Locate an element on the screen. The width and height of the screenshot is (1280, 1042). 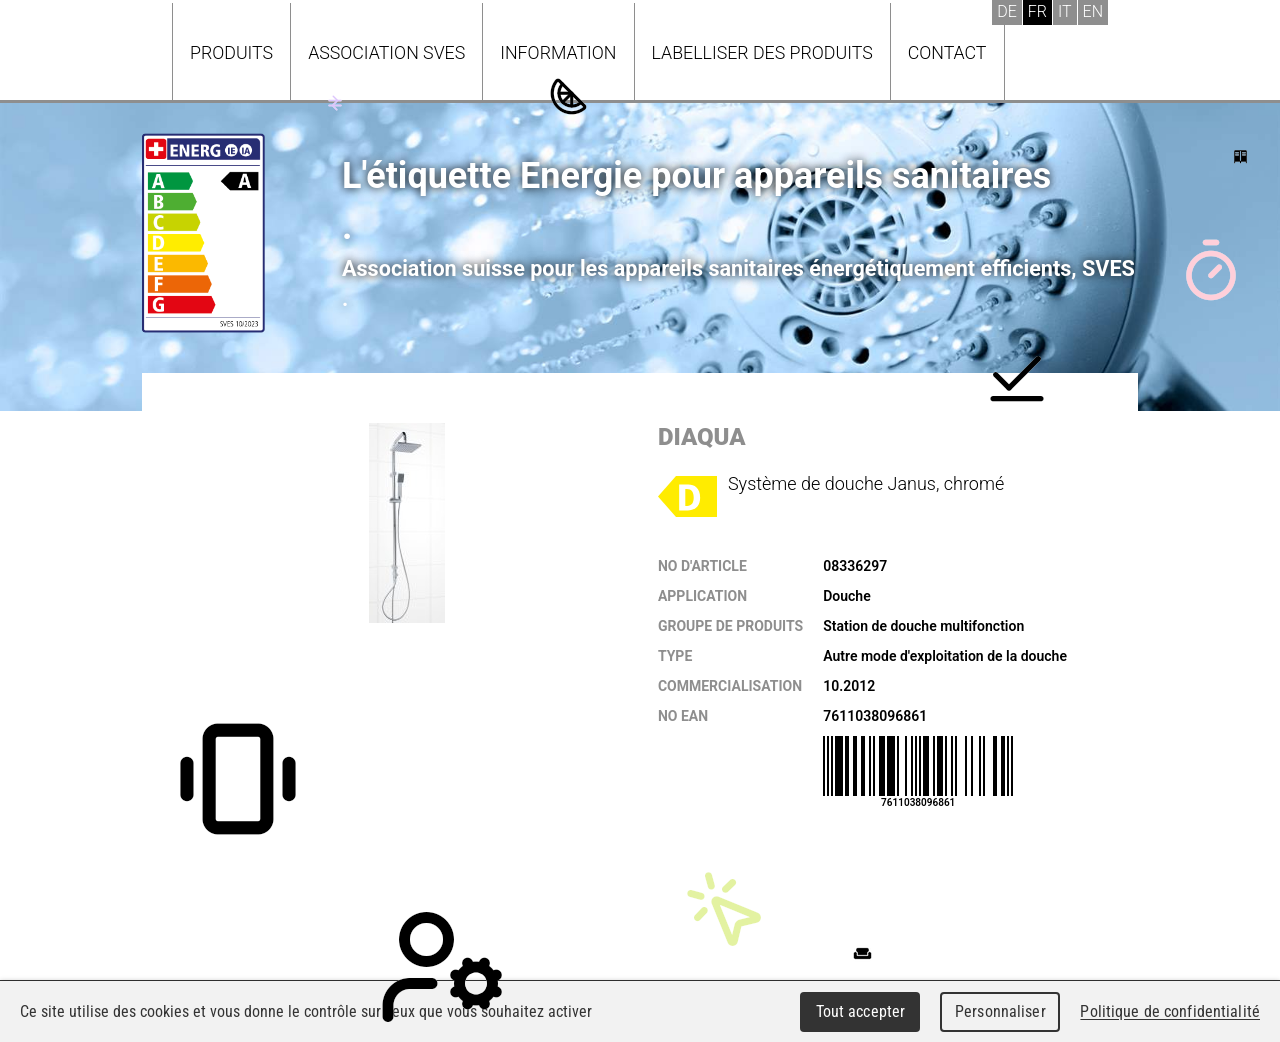
start or set a timer is located at coordinates (1211, 270).